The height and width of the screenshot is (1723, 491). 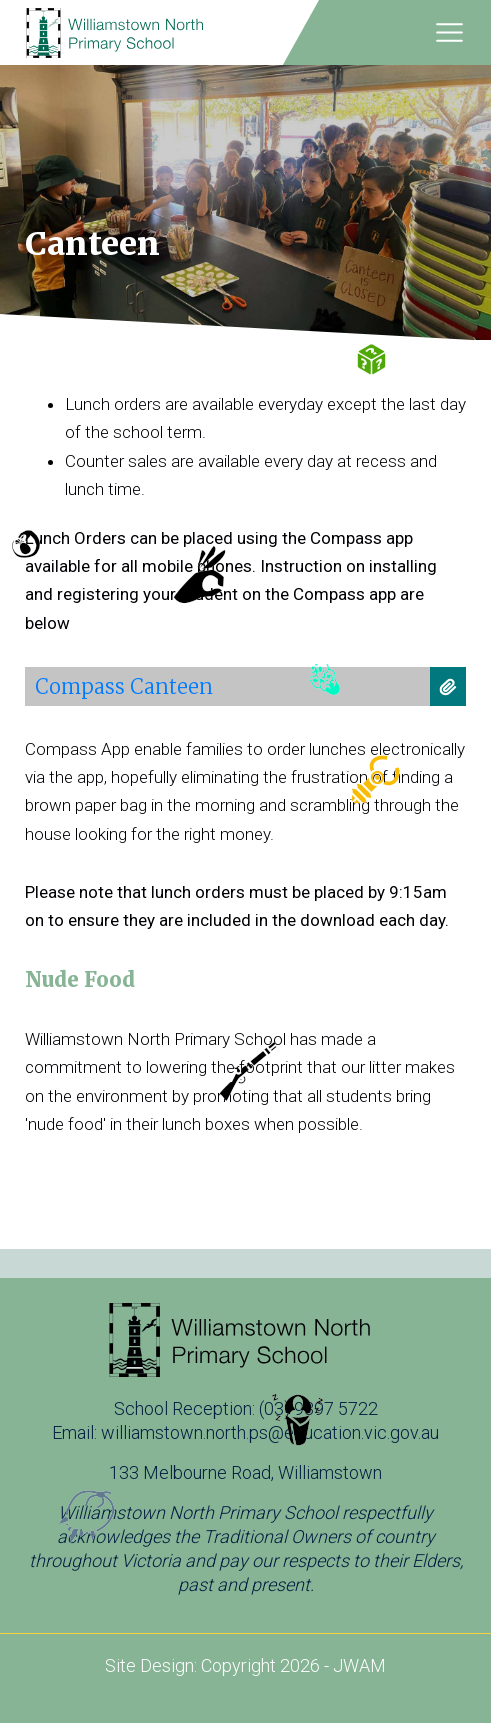 I want to click on cast a fireball spell or ability, so click(x=324, y=679).